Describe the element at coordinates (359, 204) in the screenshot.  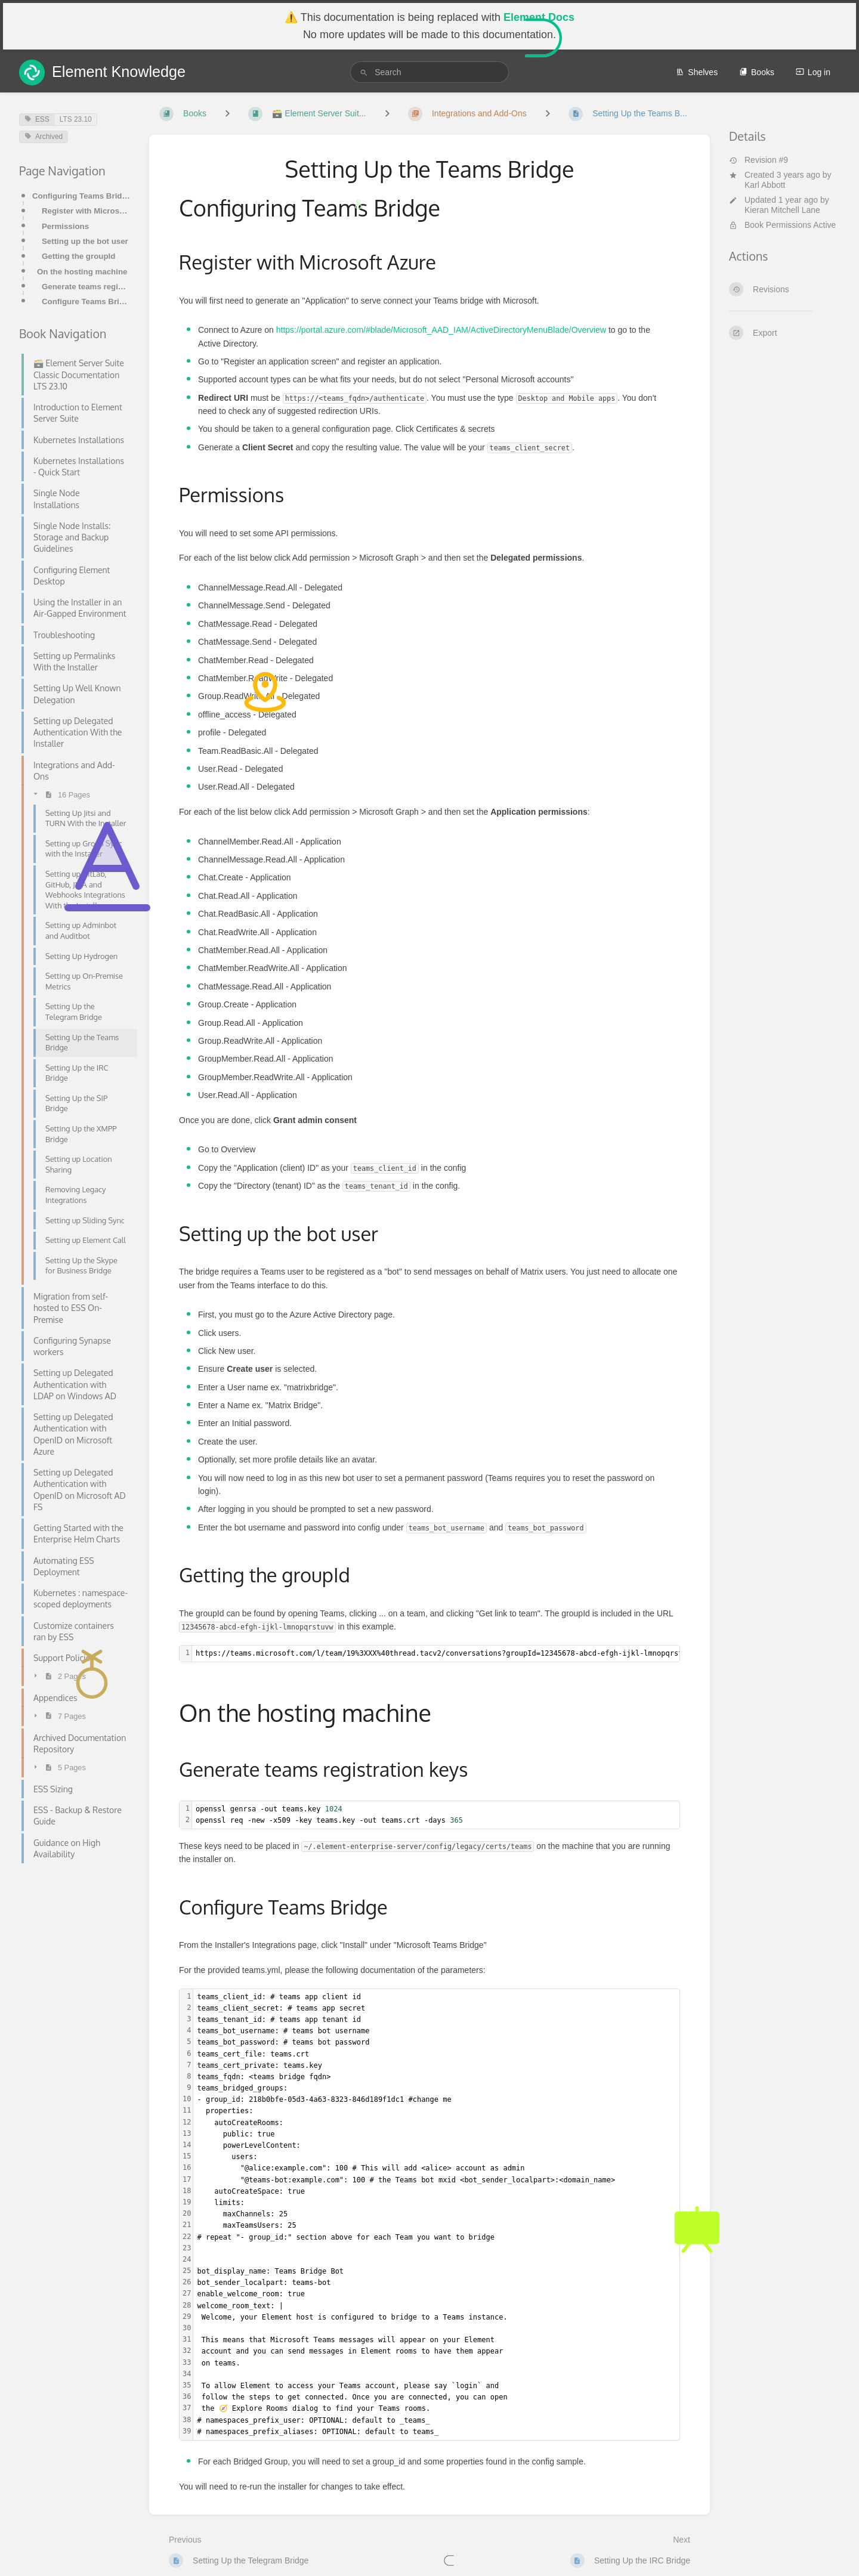
I see `view your profile` at that location.